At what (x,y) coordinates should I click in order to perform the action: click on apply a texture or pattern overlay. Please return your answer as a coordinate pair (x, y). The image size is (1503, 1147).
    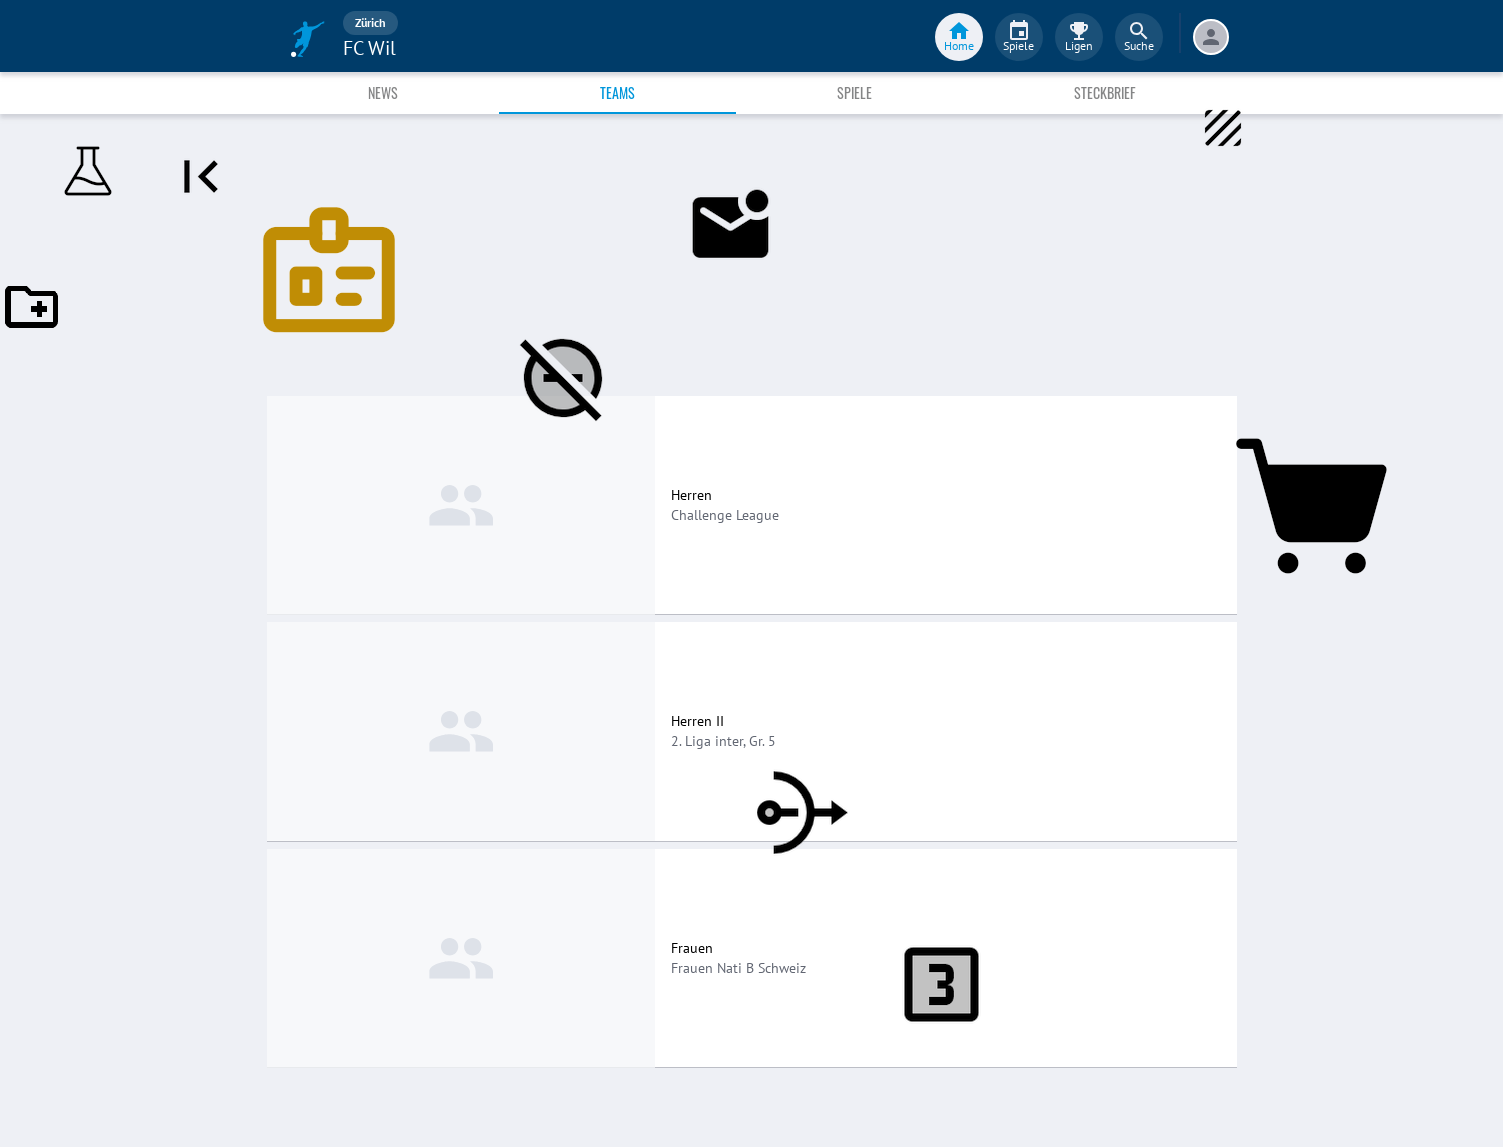
    Looking at the image, I should click on (1223, 128).